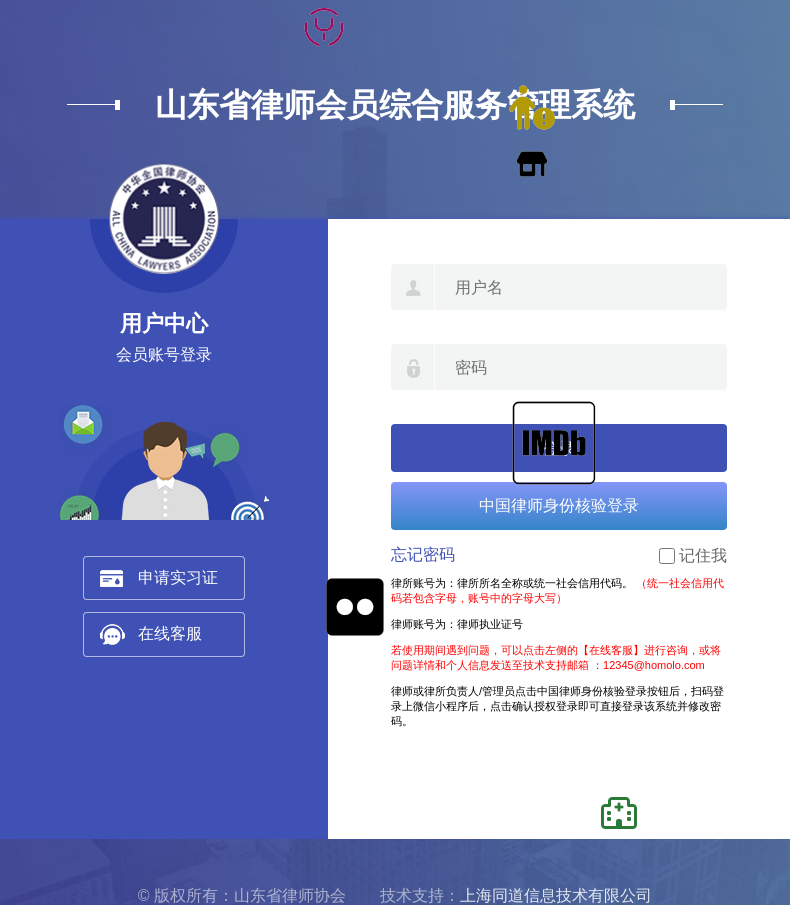 The width and height of the screenshot is (790, 905). I want to click on open flickr app, so click(355, 607).